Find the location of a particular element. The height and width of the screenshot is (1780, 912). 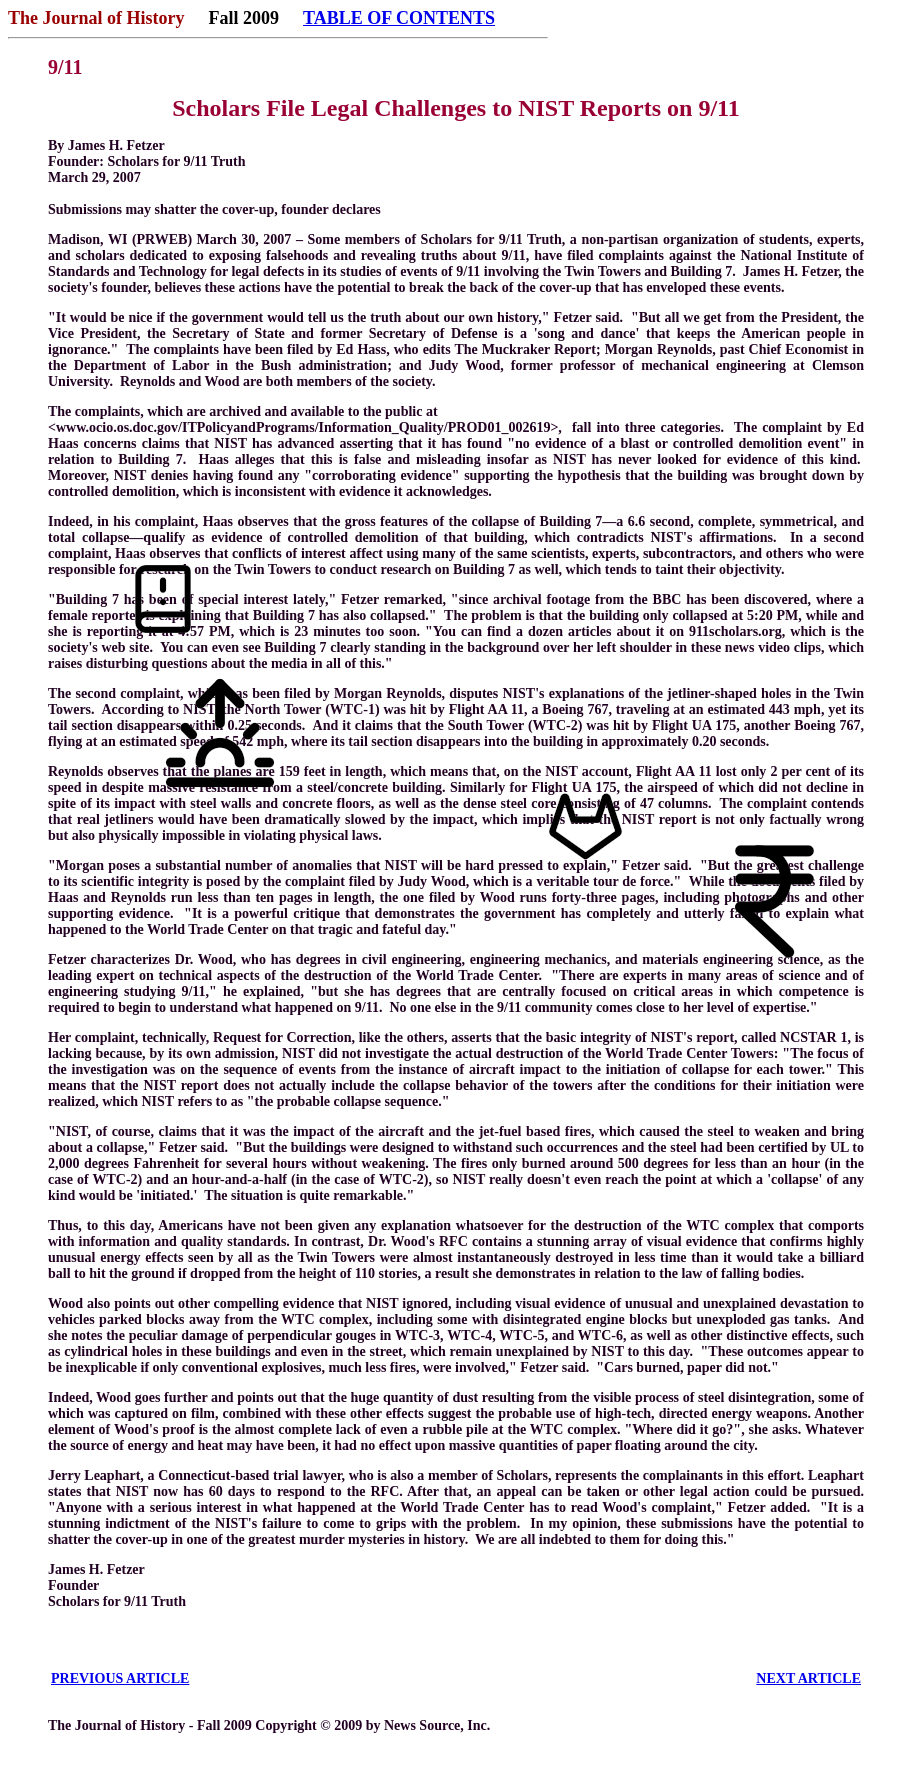

indicates an alert or notification related to a book or reading item is located at coordinates (163, 599).